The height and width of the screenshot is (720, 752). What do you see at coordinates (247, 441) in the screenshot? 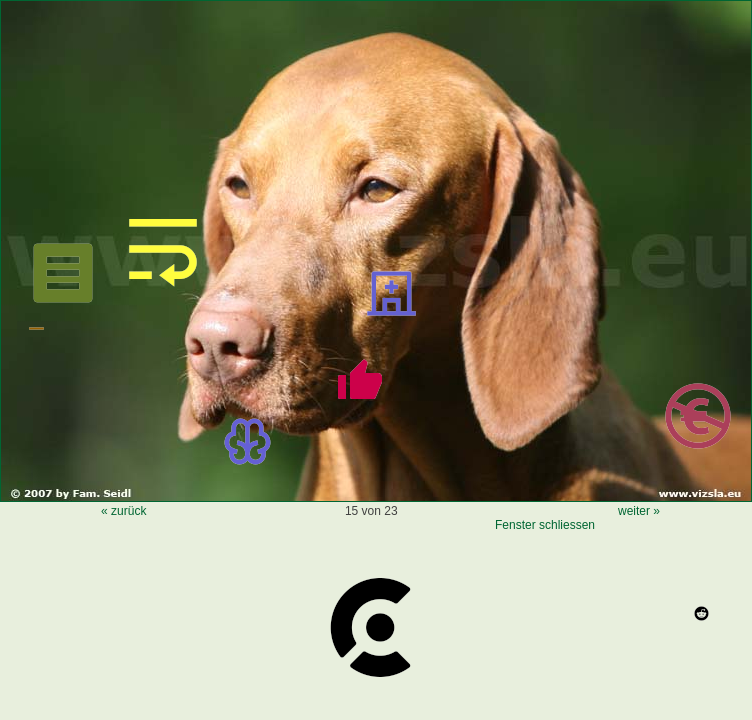
I see `access cognitive or AI-powered features` at bounding box center [247, 441].